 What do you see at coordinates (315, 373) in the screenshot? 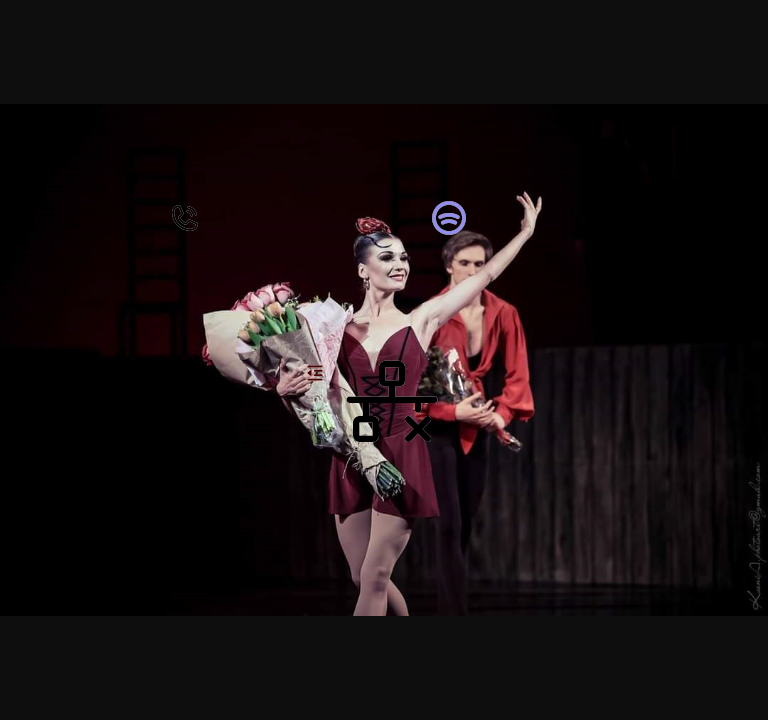
I see `decrease text indentation` at bounding box center [315, 373].